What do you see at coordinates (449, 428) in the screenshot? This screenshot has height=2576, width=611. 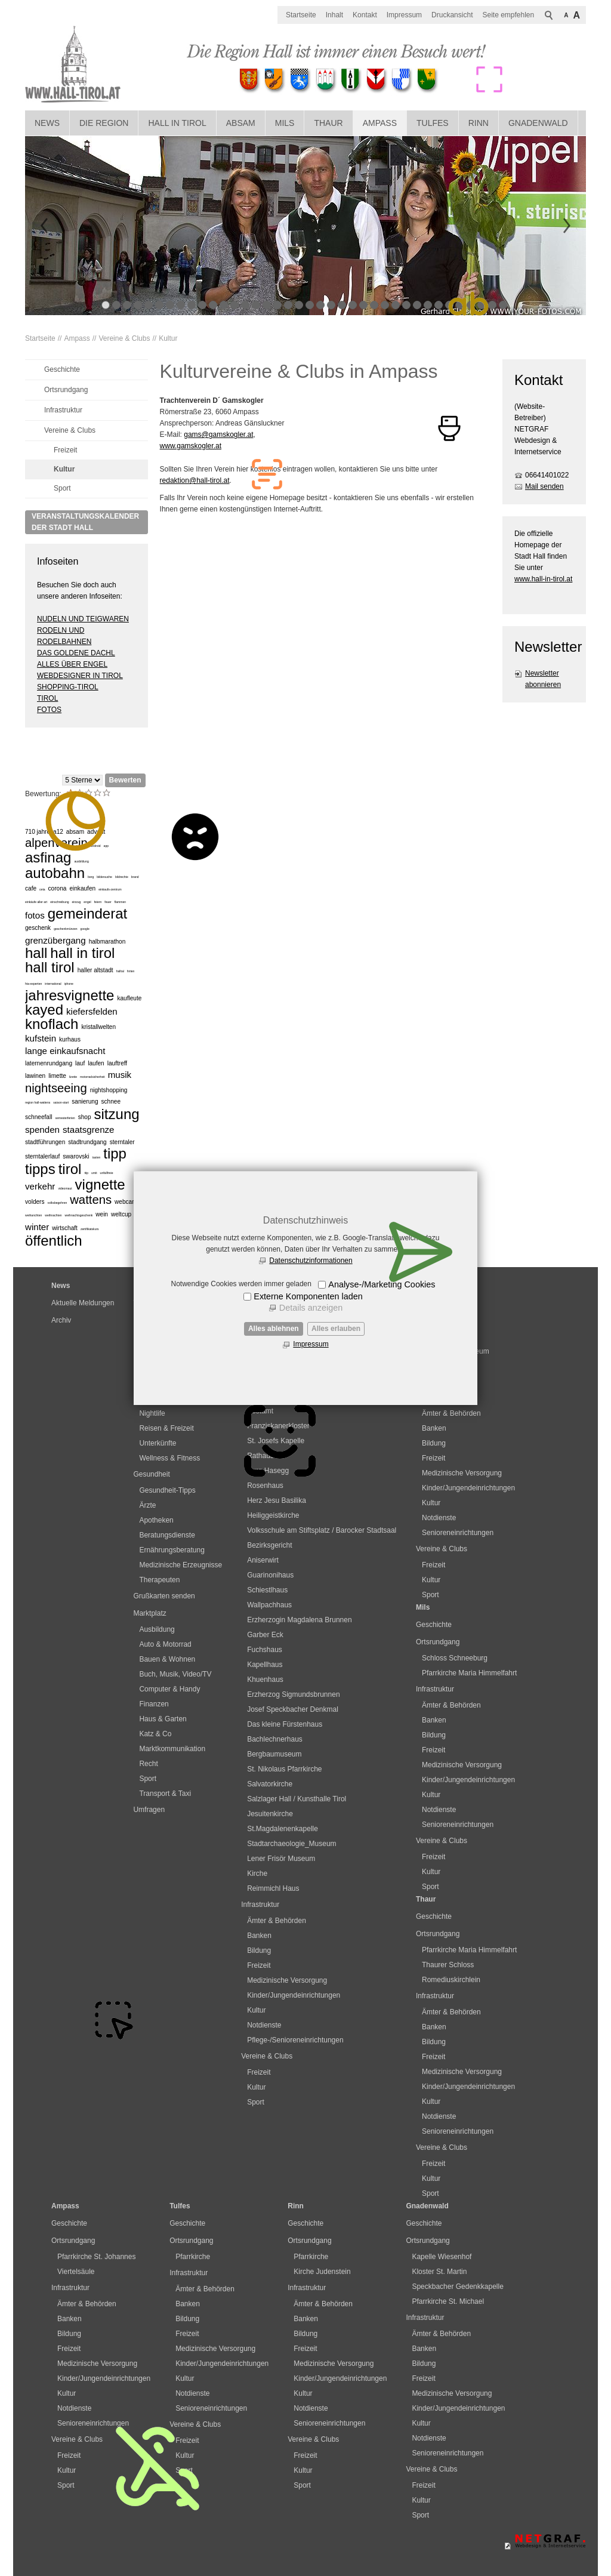 I see `indicates restroom location` at bounding box center [449, 428].